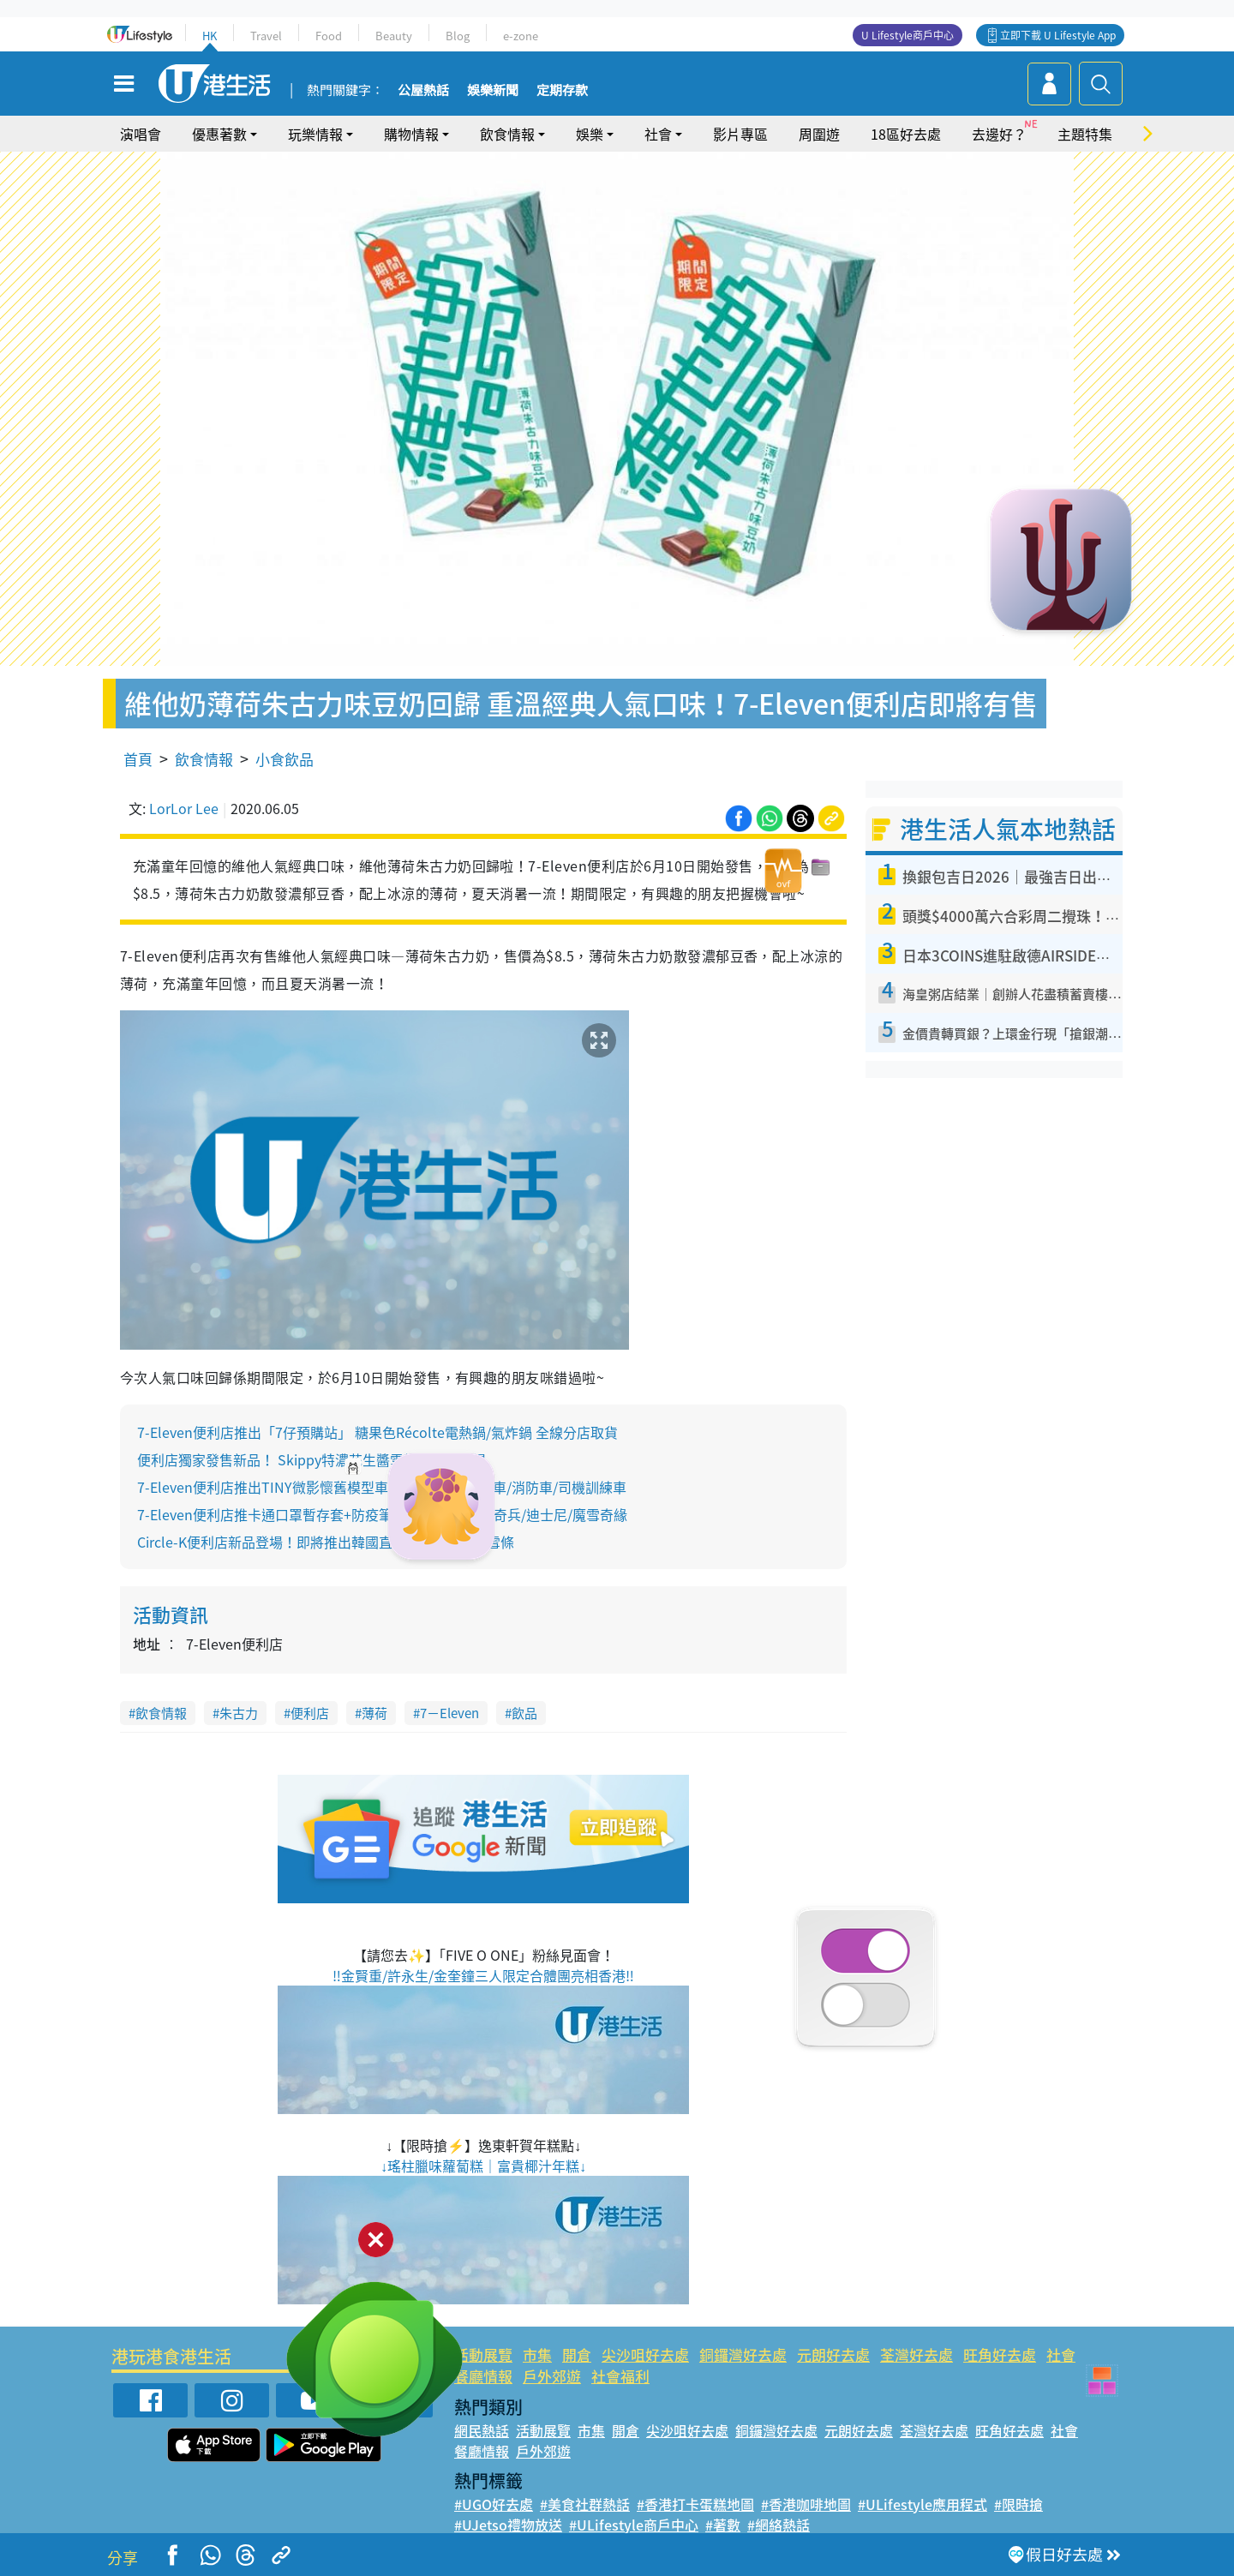 Image resolution: width=1234 pixels, height=2576 pixels. I want to click on stop or cancel the current action, so click(375, 2239).